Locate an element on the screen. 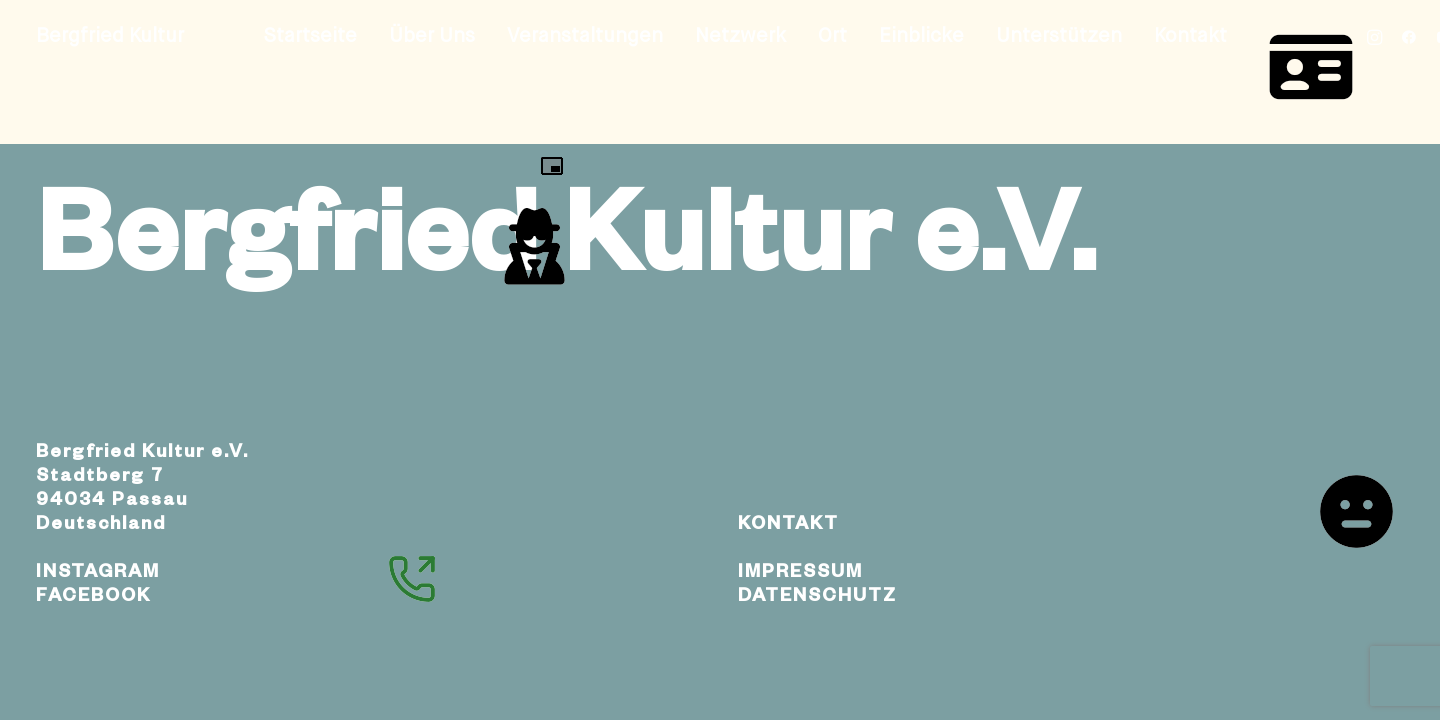 The height and width of the screenshot is (720, 1440). access incognito or private browsing mode is located at coordinates (534, 247).